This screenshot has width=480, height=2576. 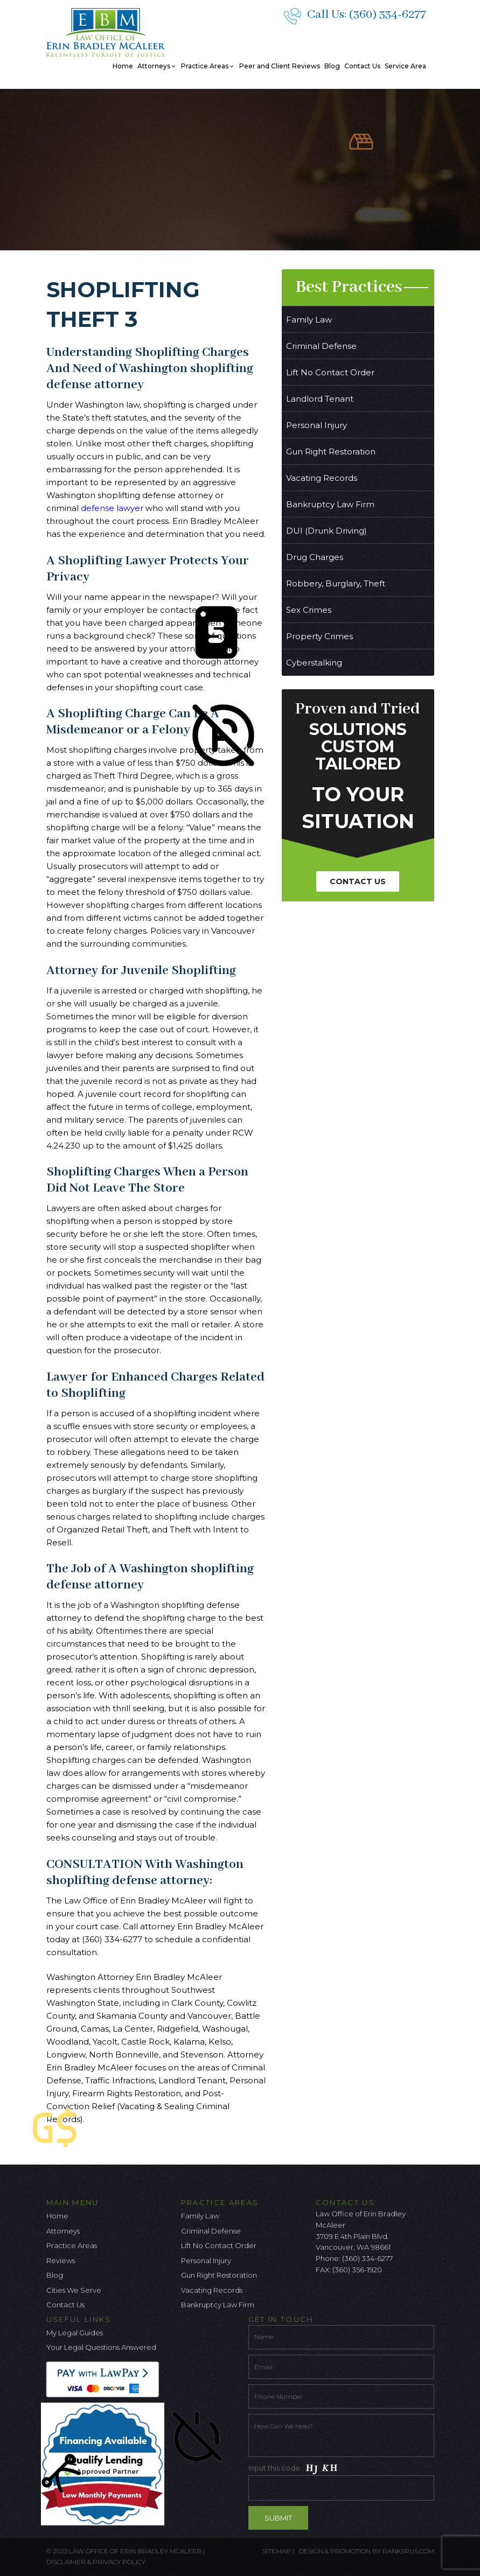 What do you see at coordinates (223, 735) in the screenshot?
I see `no parking available` at bounding box center [223, 735].